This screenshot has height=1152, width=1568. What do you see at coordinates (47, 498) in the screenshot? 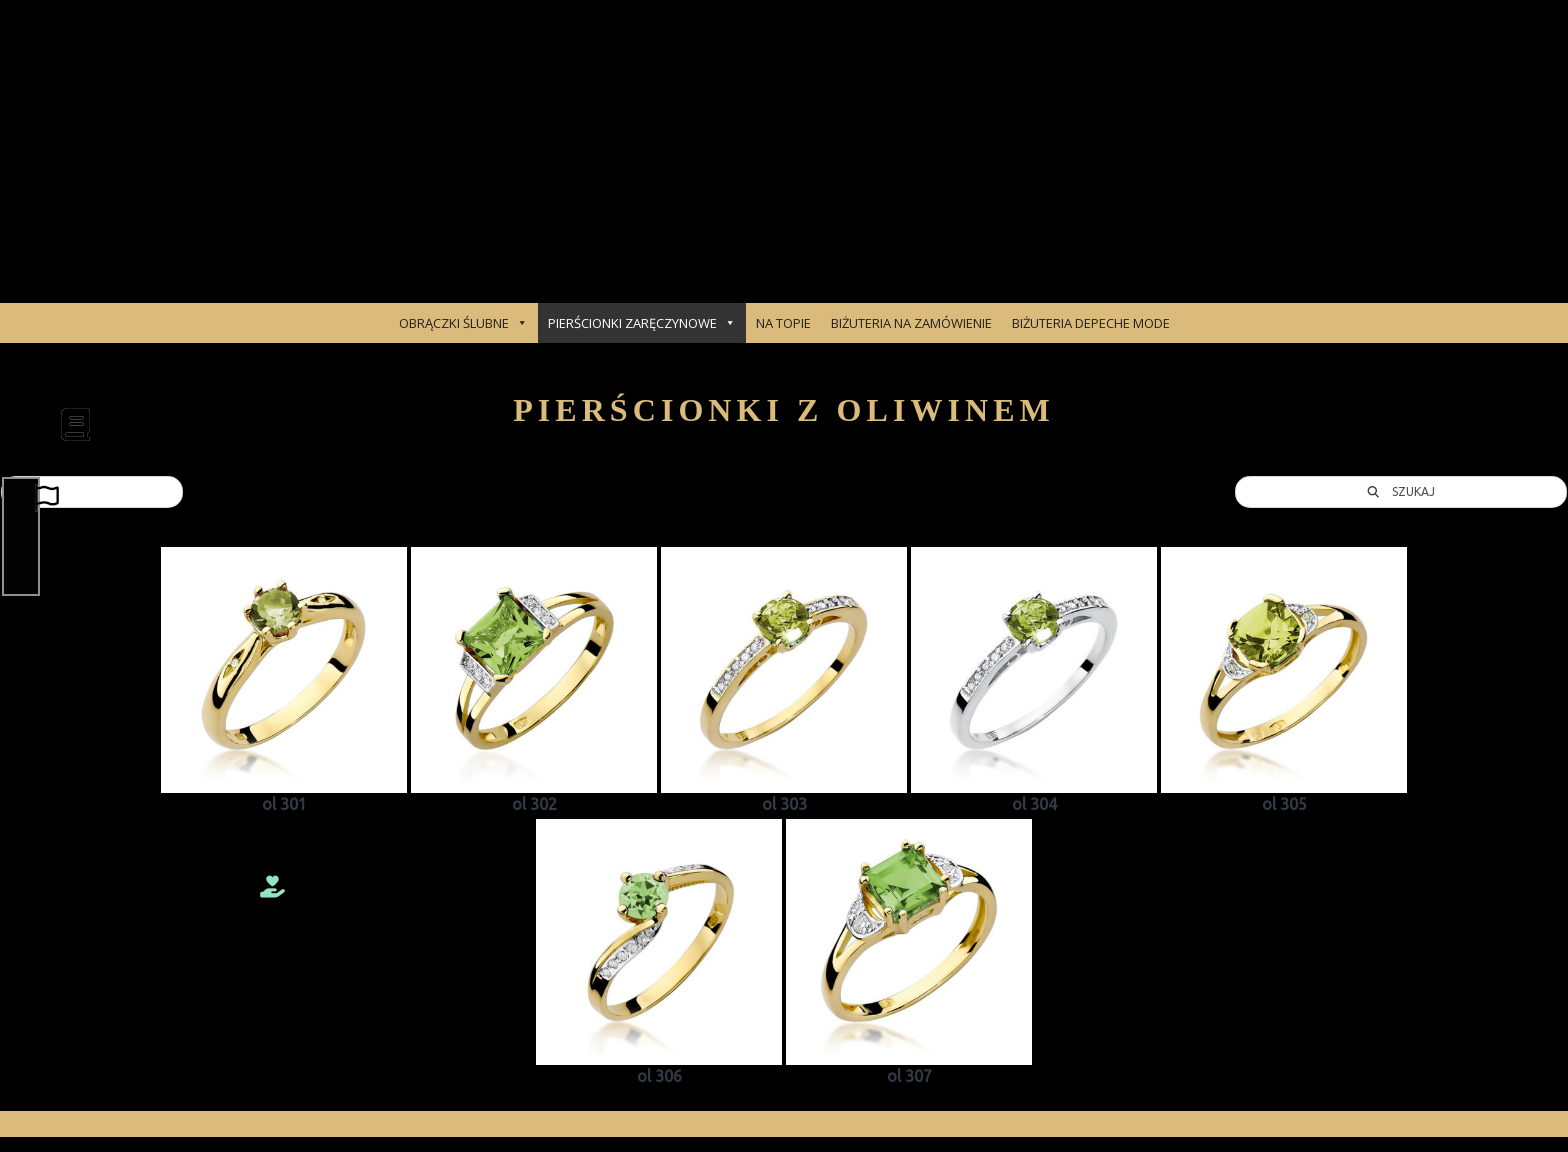
I see `flag or bookmark this item` at bounding box center [47, 498].